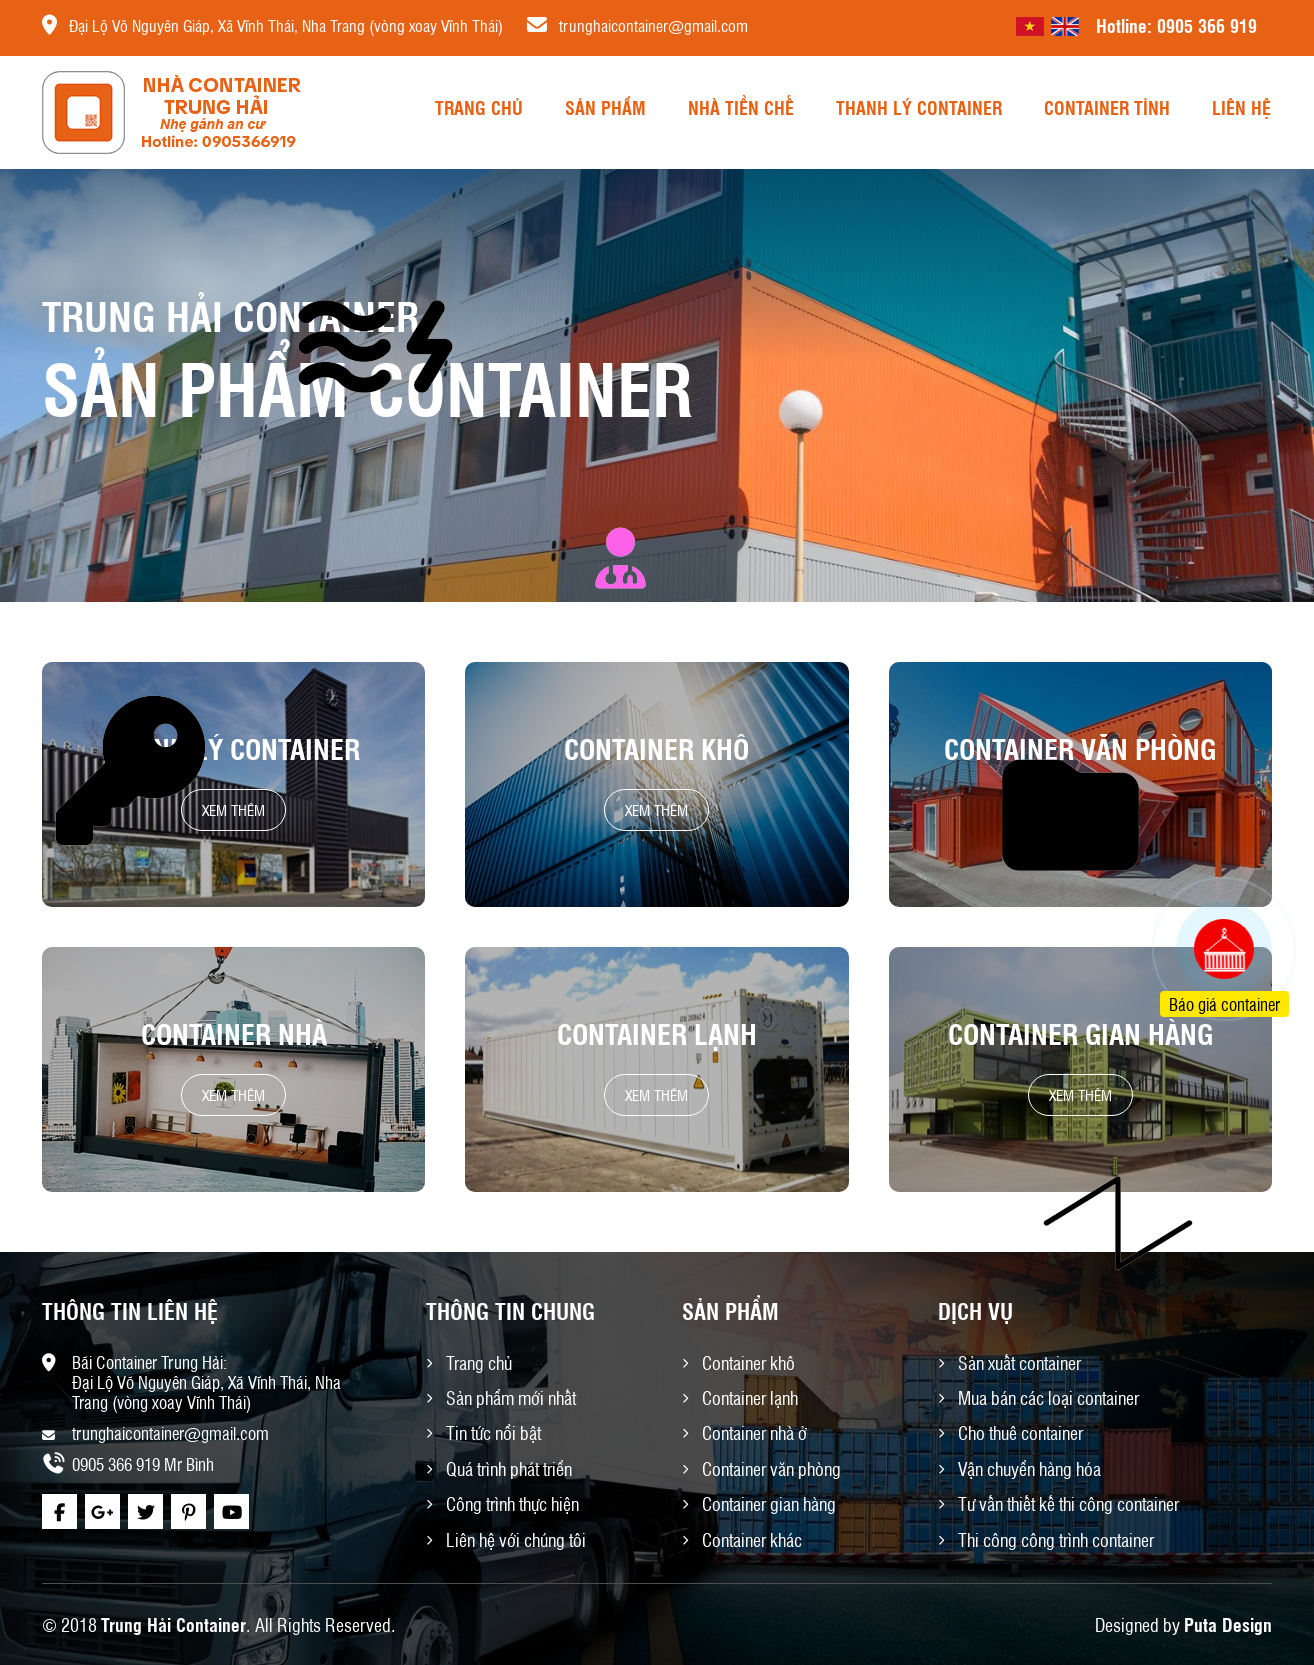 The height and width of the screenshot is (1665, 1314). I want to click on hydroelectric power generation, so click(375, 346).